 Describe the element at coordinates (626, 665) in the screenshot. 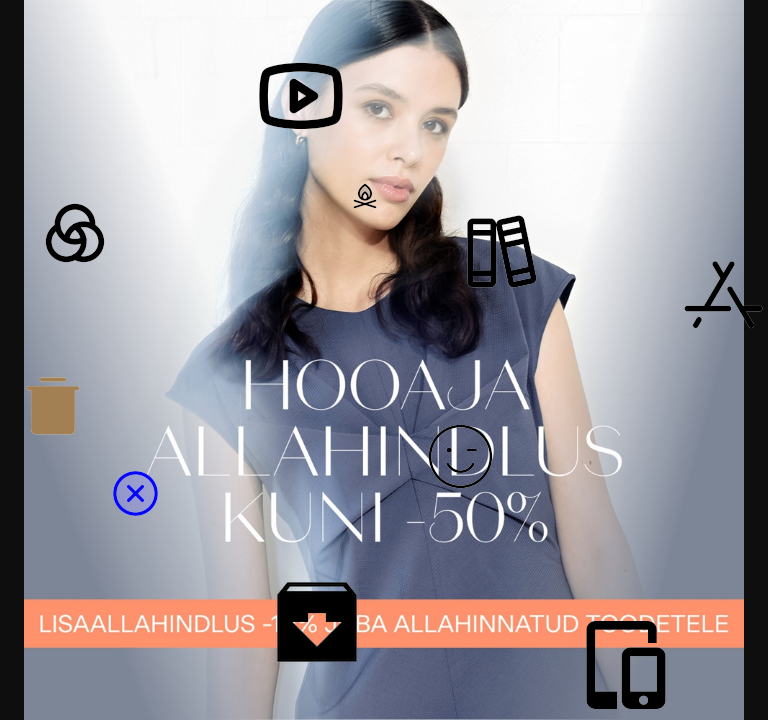

I see `manage connected mobile devices` at that location.